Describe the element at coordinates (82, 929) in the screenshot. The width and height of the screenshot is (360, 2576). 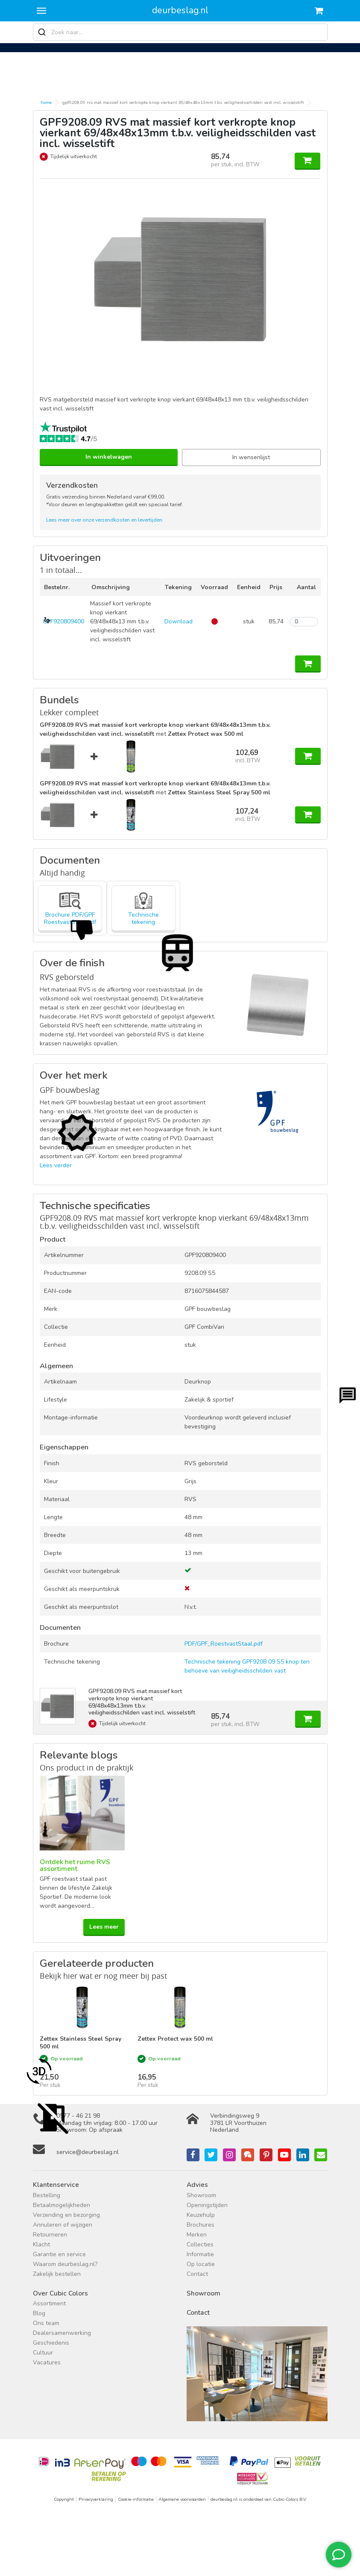
I see `dislike or downvote content` at that location.